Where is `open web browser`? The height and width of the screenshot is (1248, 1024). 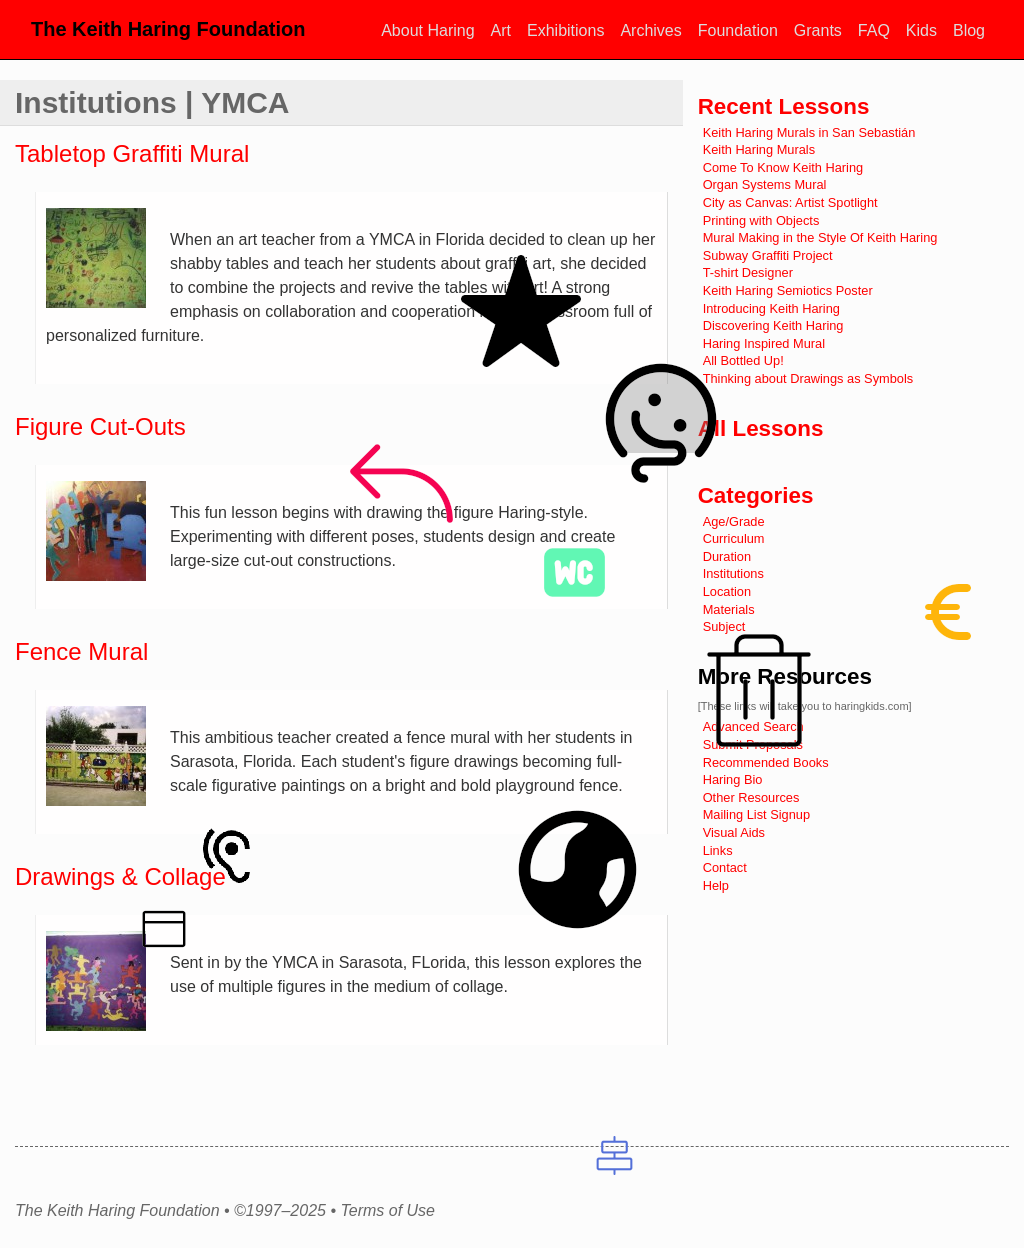
open web browser is located at coordinates (164, 929).